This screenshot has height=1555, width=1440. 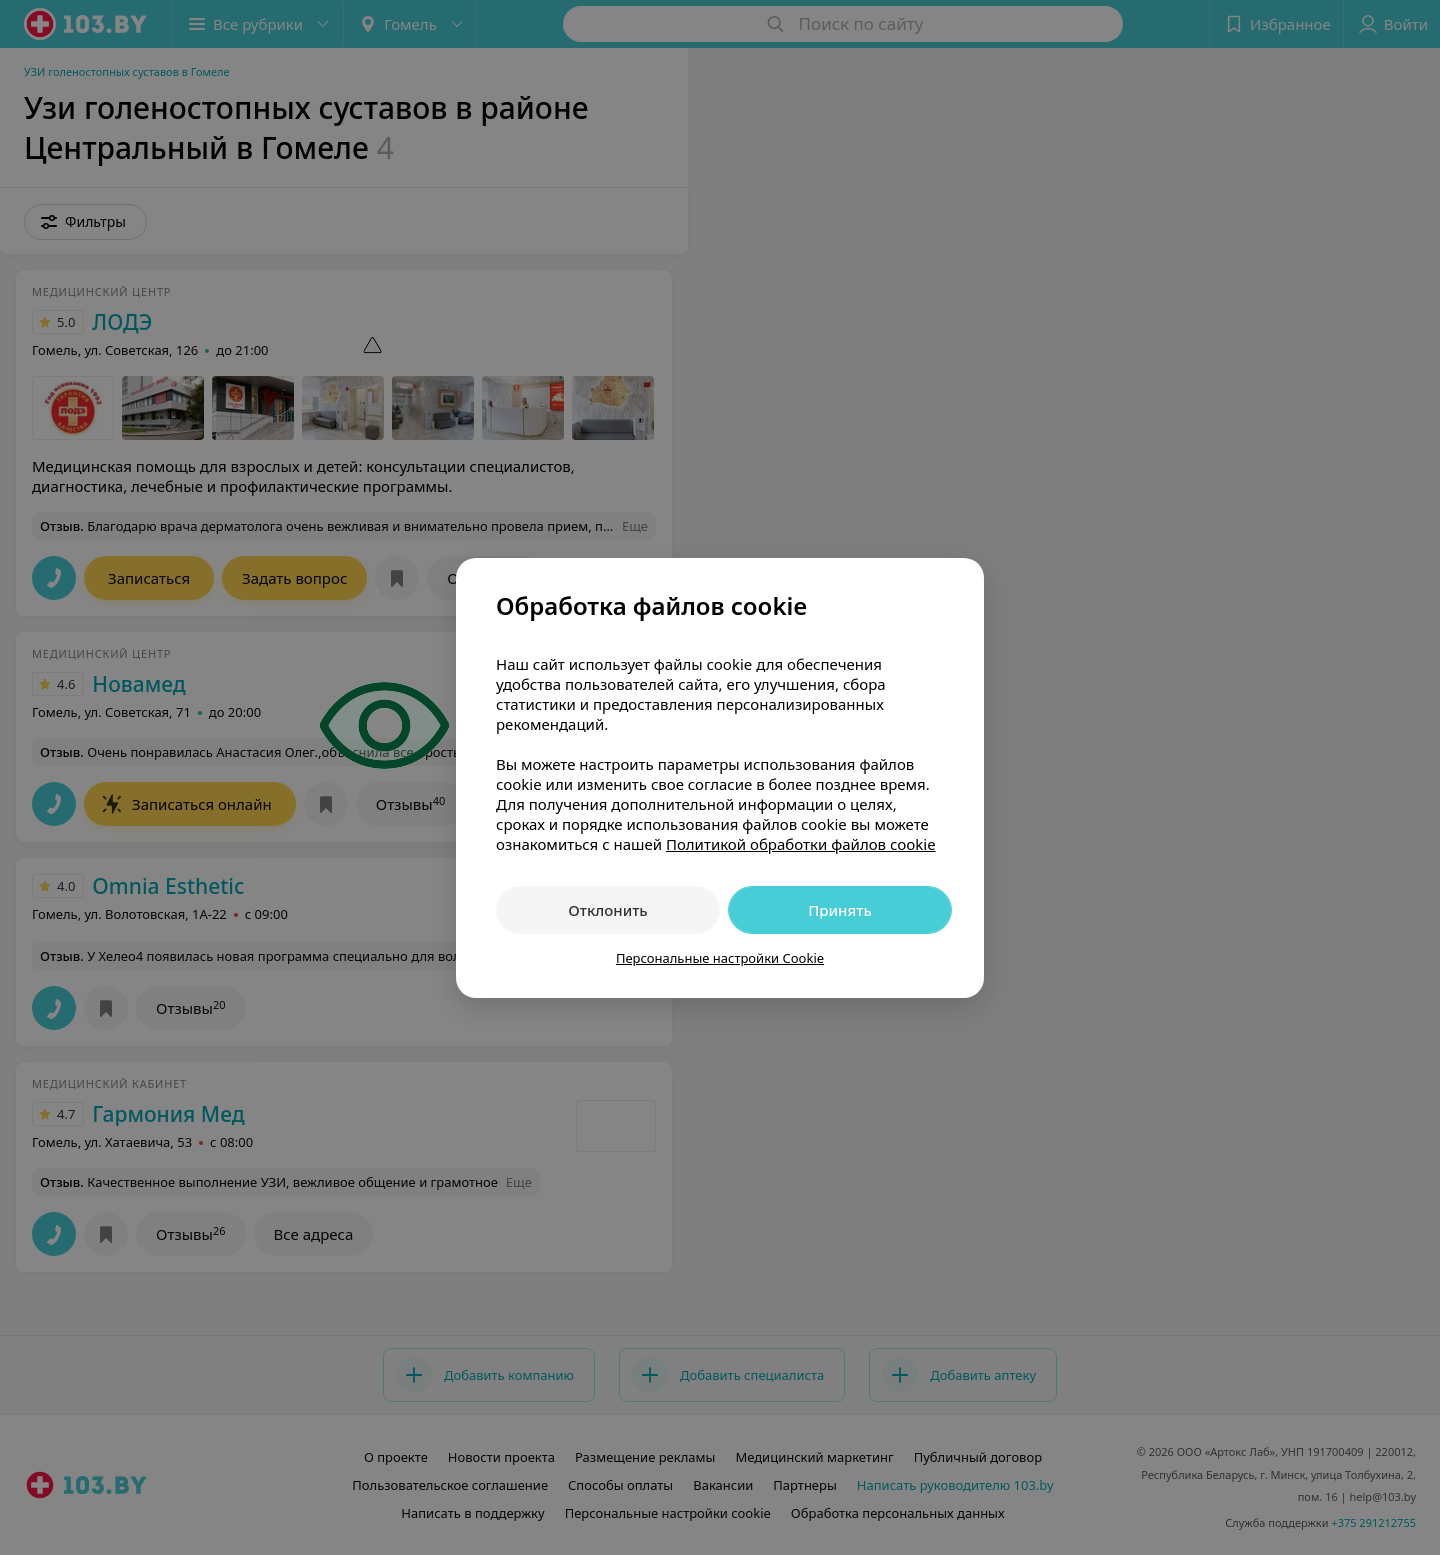 What do you see at coordinates (372, 345) in the screenshot?
I see `play or start media content` at bounding box center [372, 345].